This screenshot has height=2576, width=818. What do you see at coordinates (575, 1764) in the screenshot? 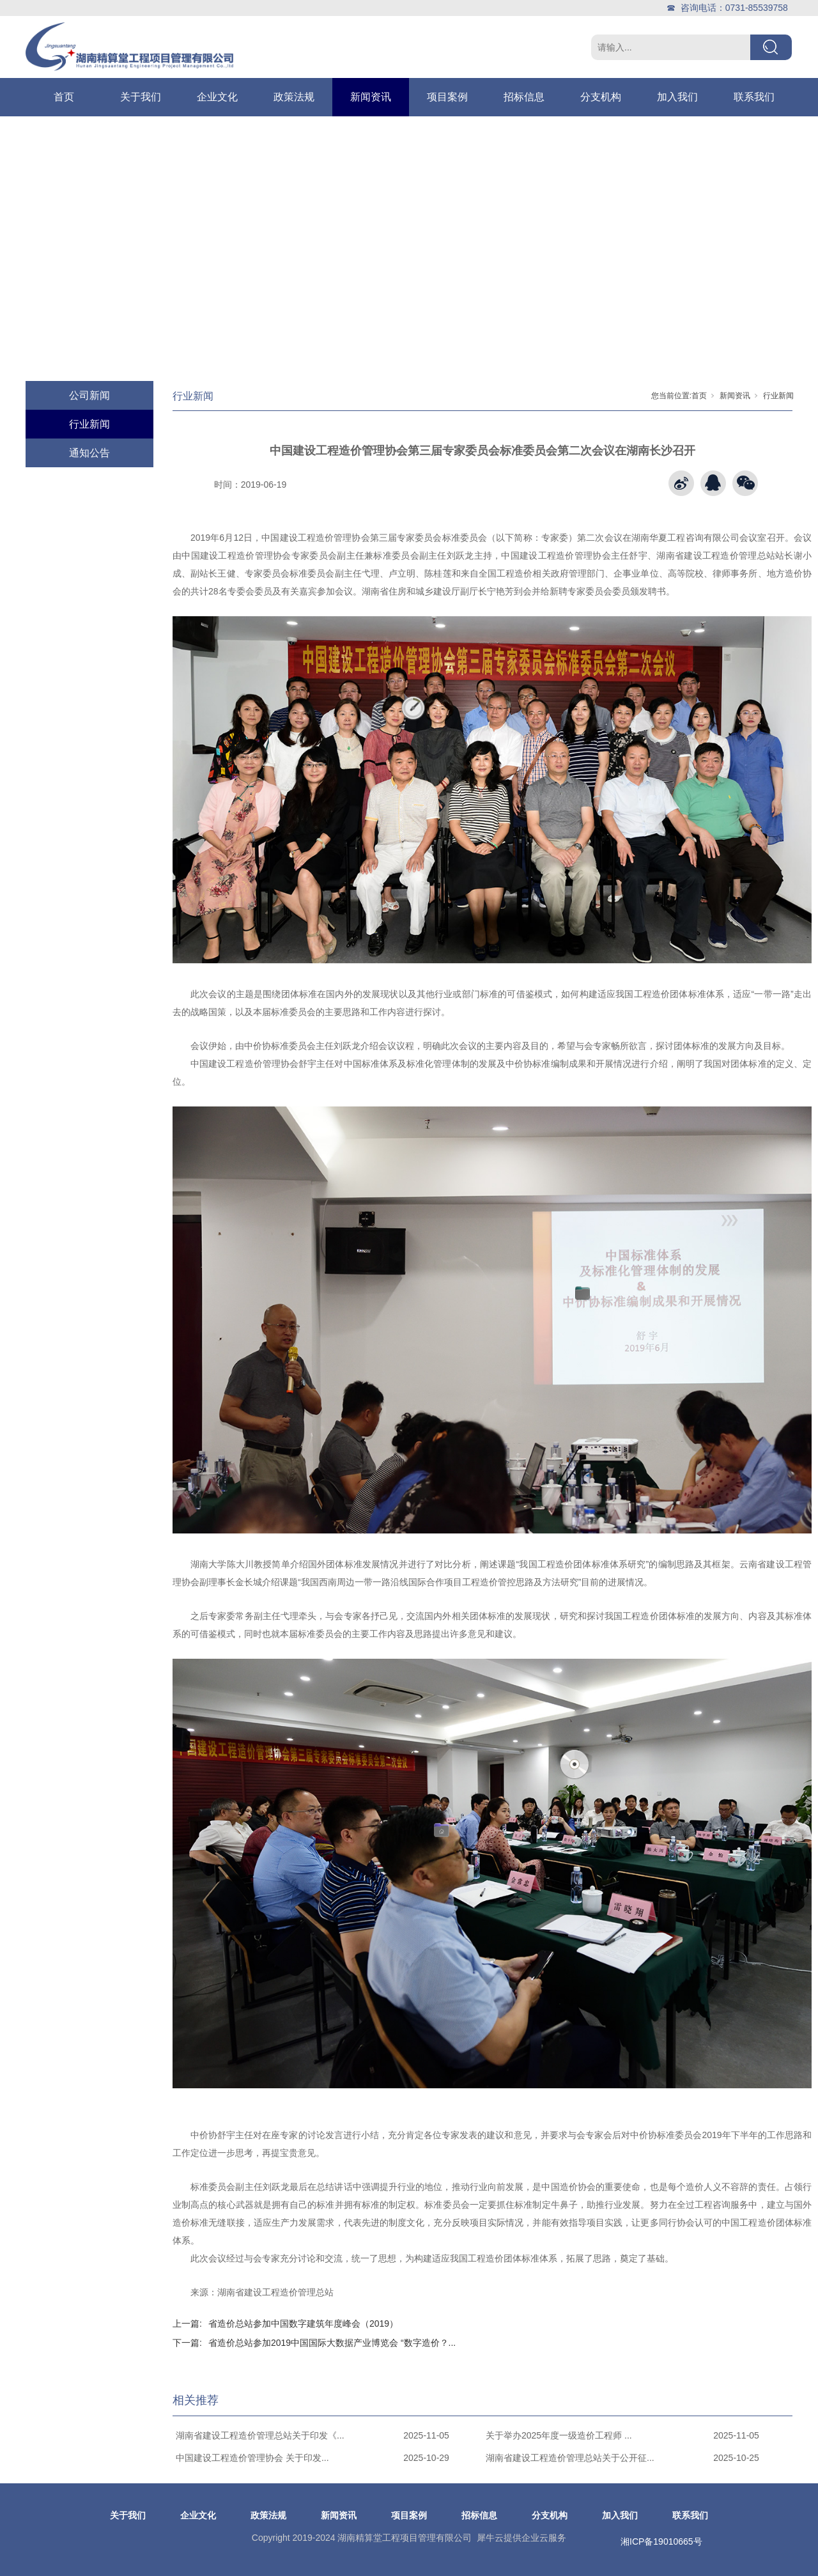
I see `indicates a CD-R or writable disc drive` at bounding box center [575, 1764].